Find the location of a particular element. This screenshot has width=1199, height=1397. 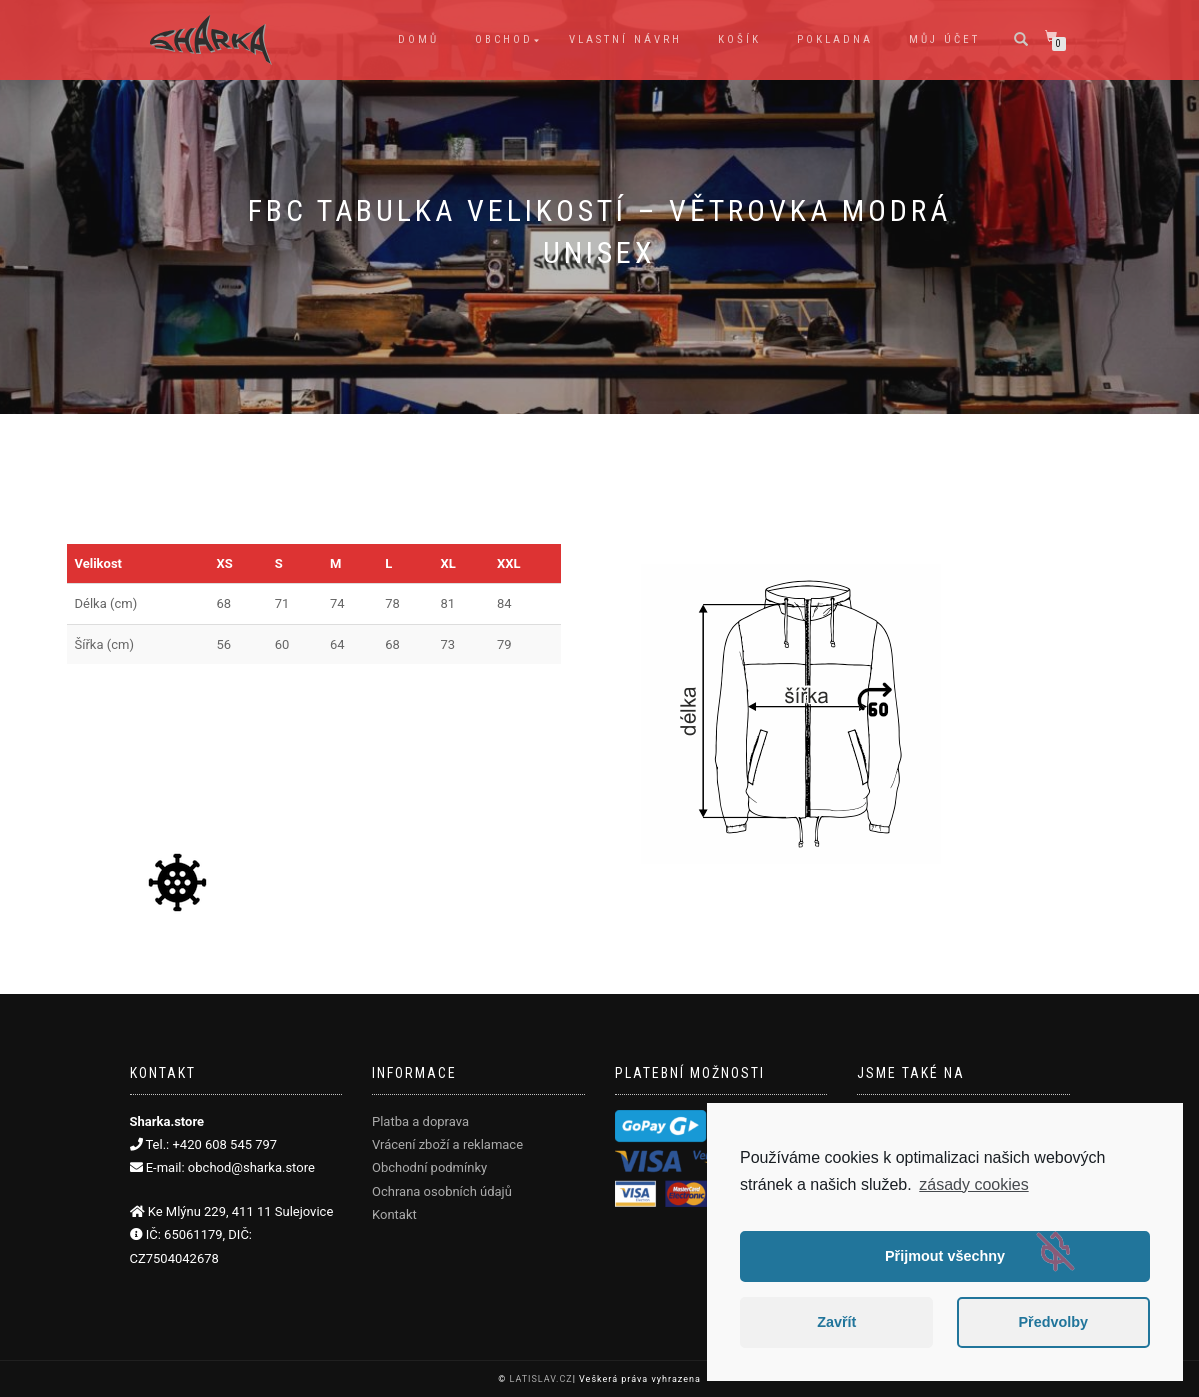

skip forward 60 seconds is located at coordinates (875, 700).